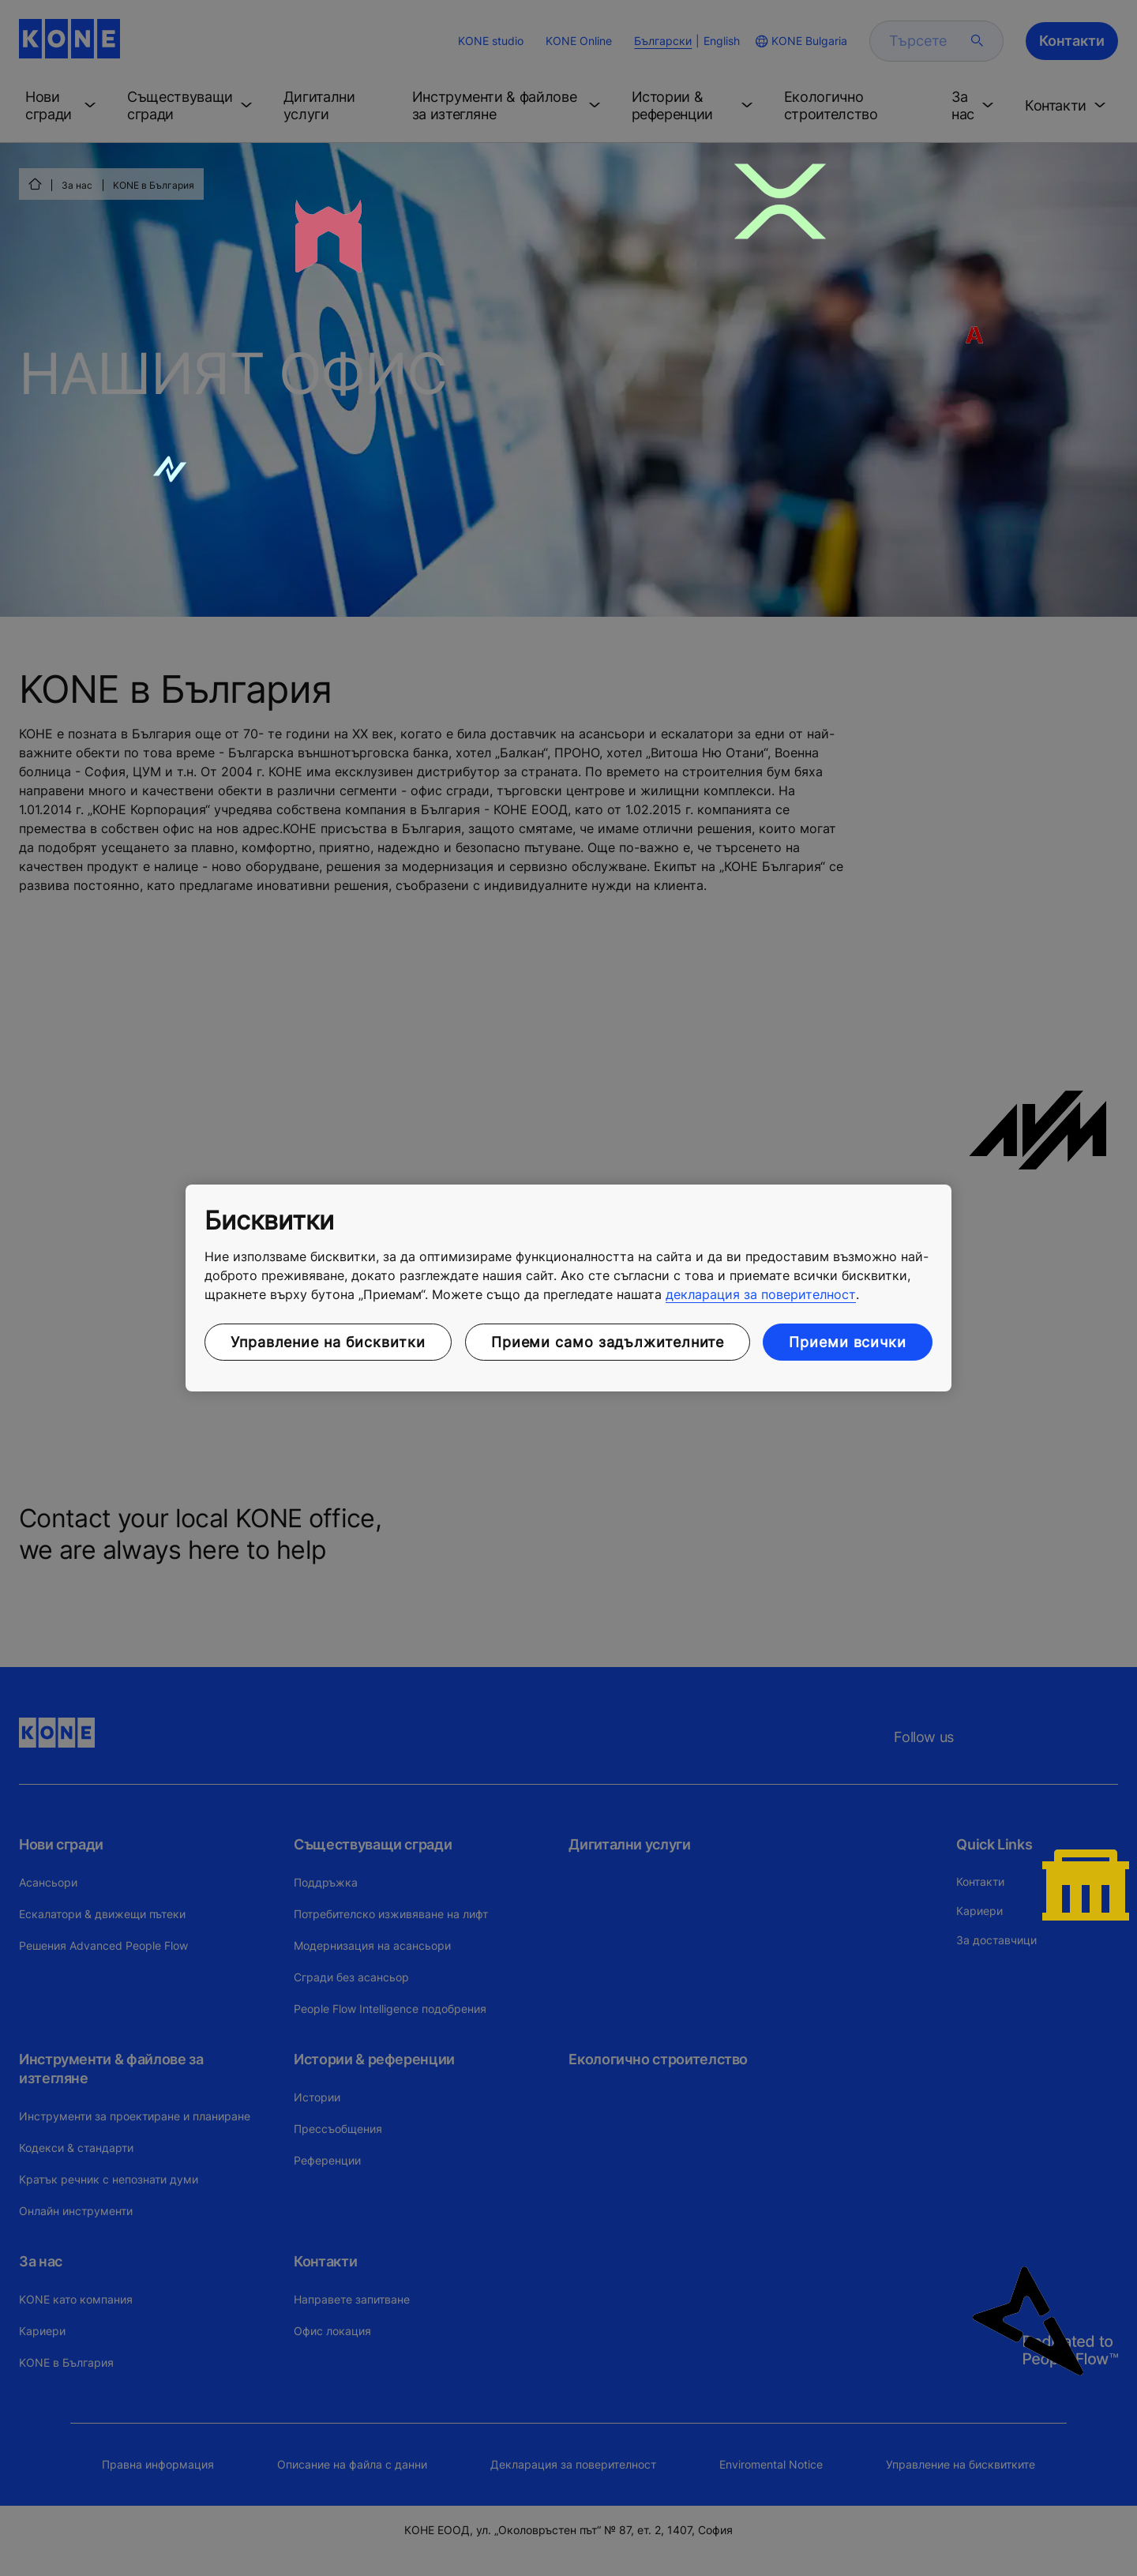 This screenshot has width=1137, height=2576. I want to click on airbrake error monitoring service logo, so click(974, 335).